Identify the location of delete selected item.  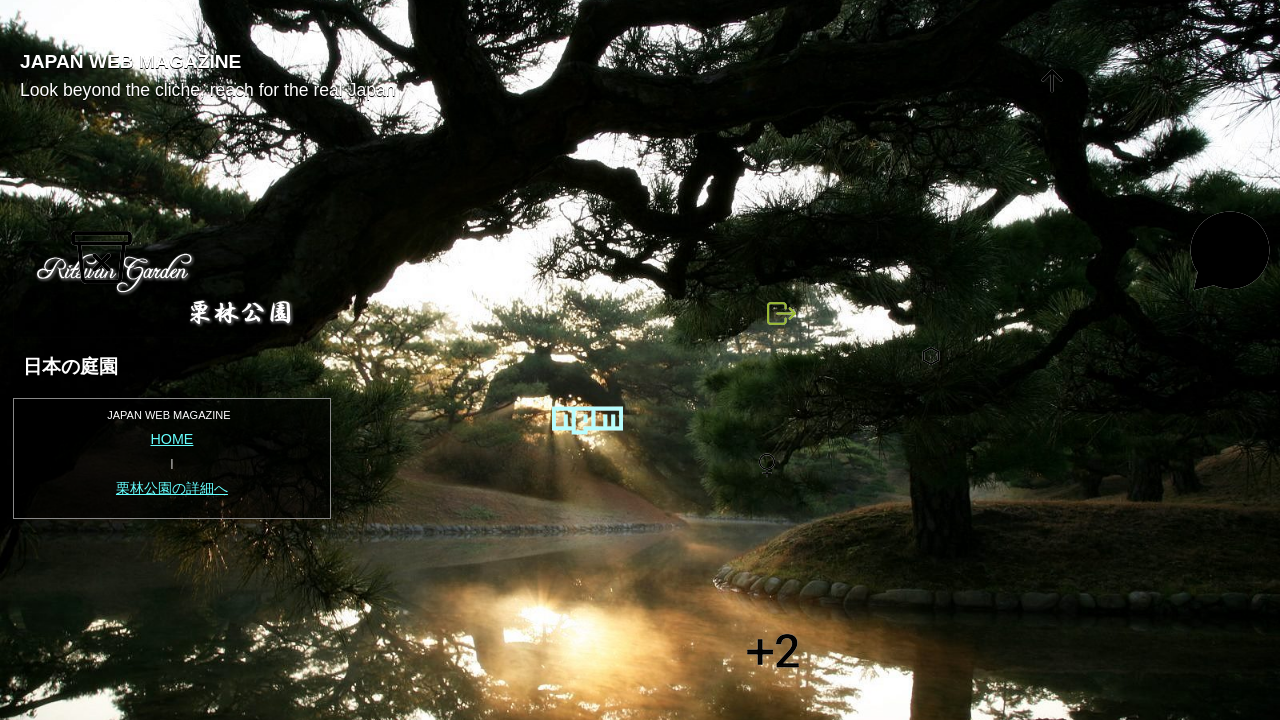
(101, 257).